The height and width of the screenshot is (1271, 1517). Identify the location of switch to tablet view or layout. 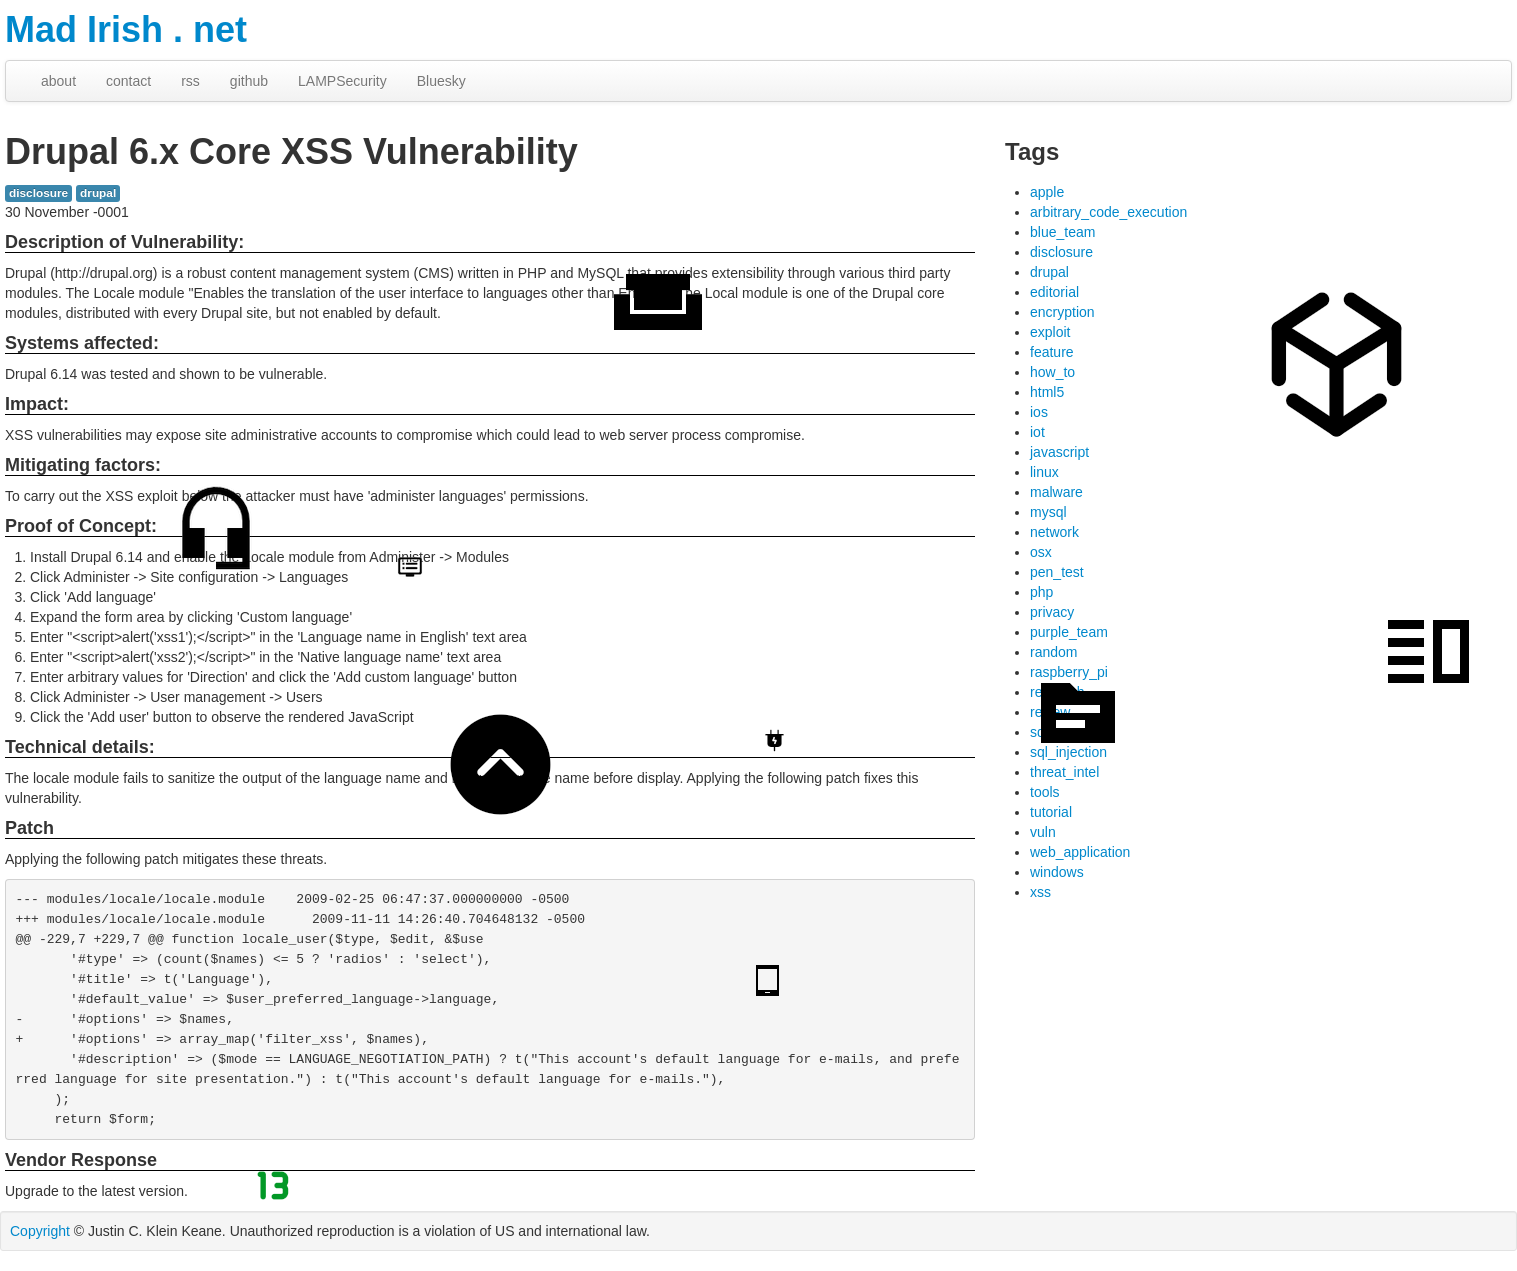
(767, 980).